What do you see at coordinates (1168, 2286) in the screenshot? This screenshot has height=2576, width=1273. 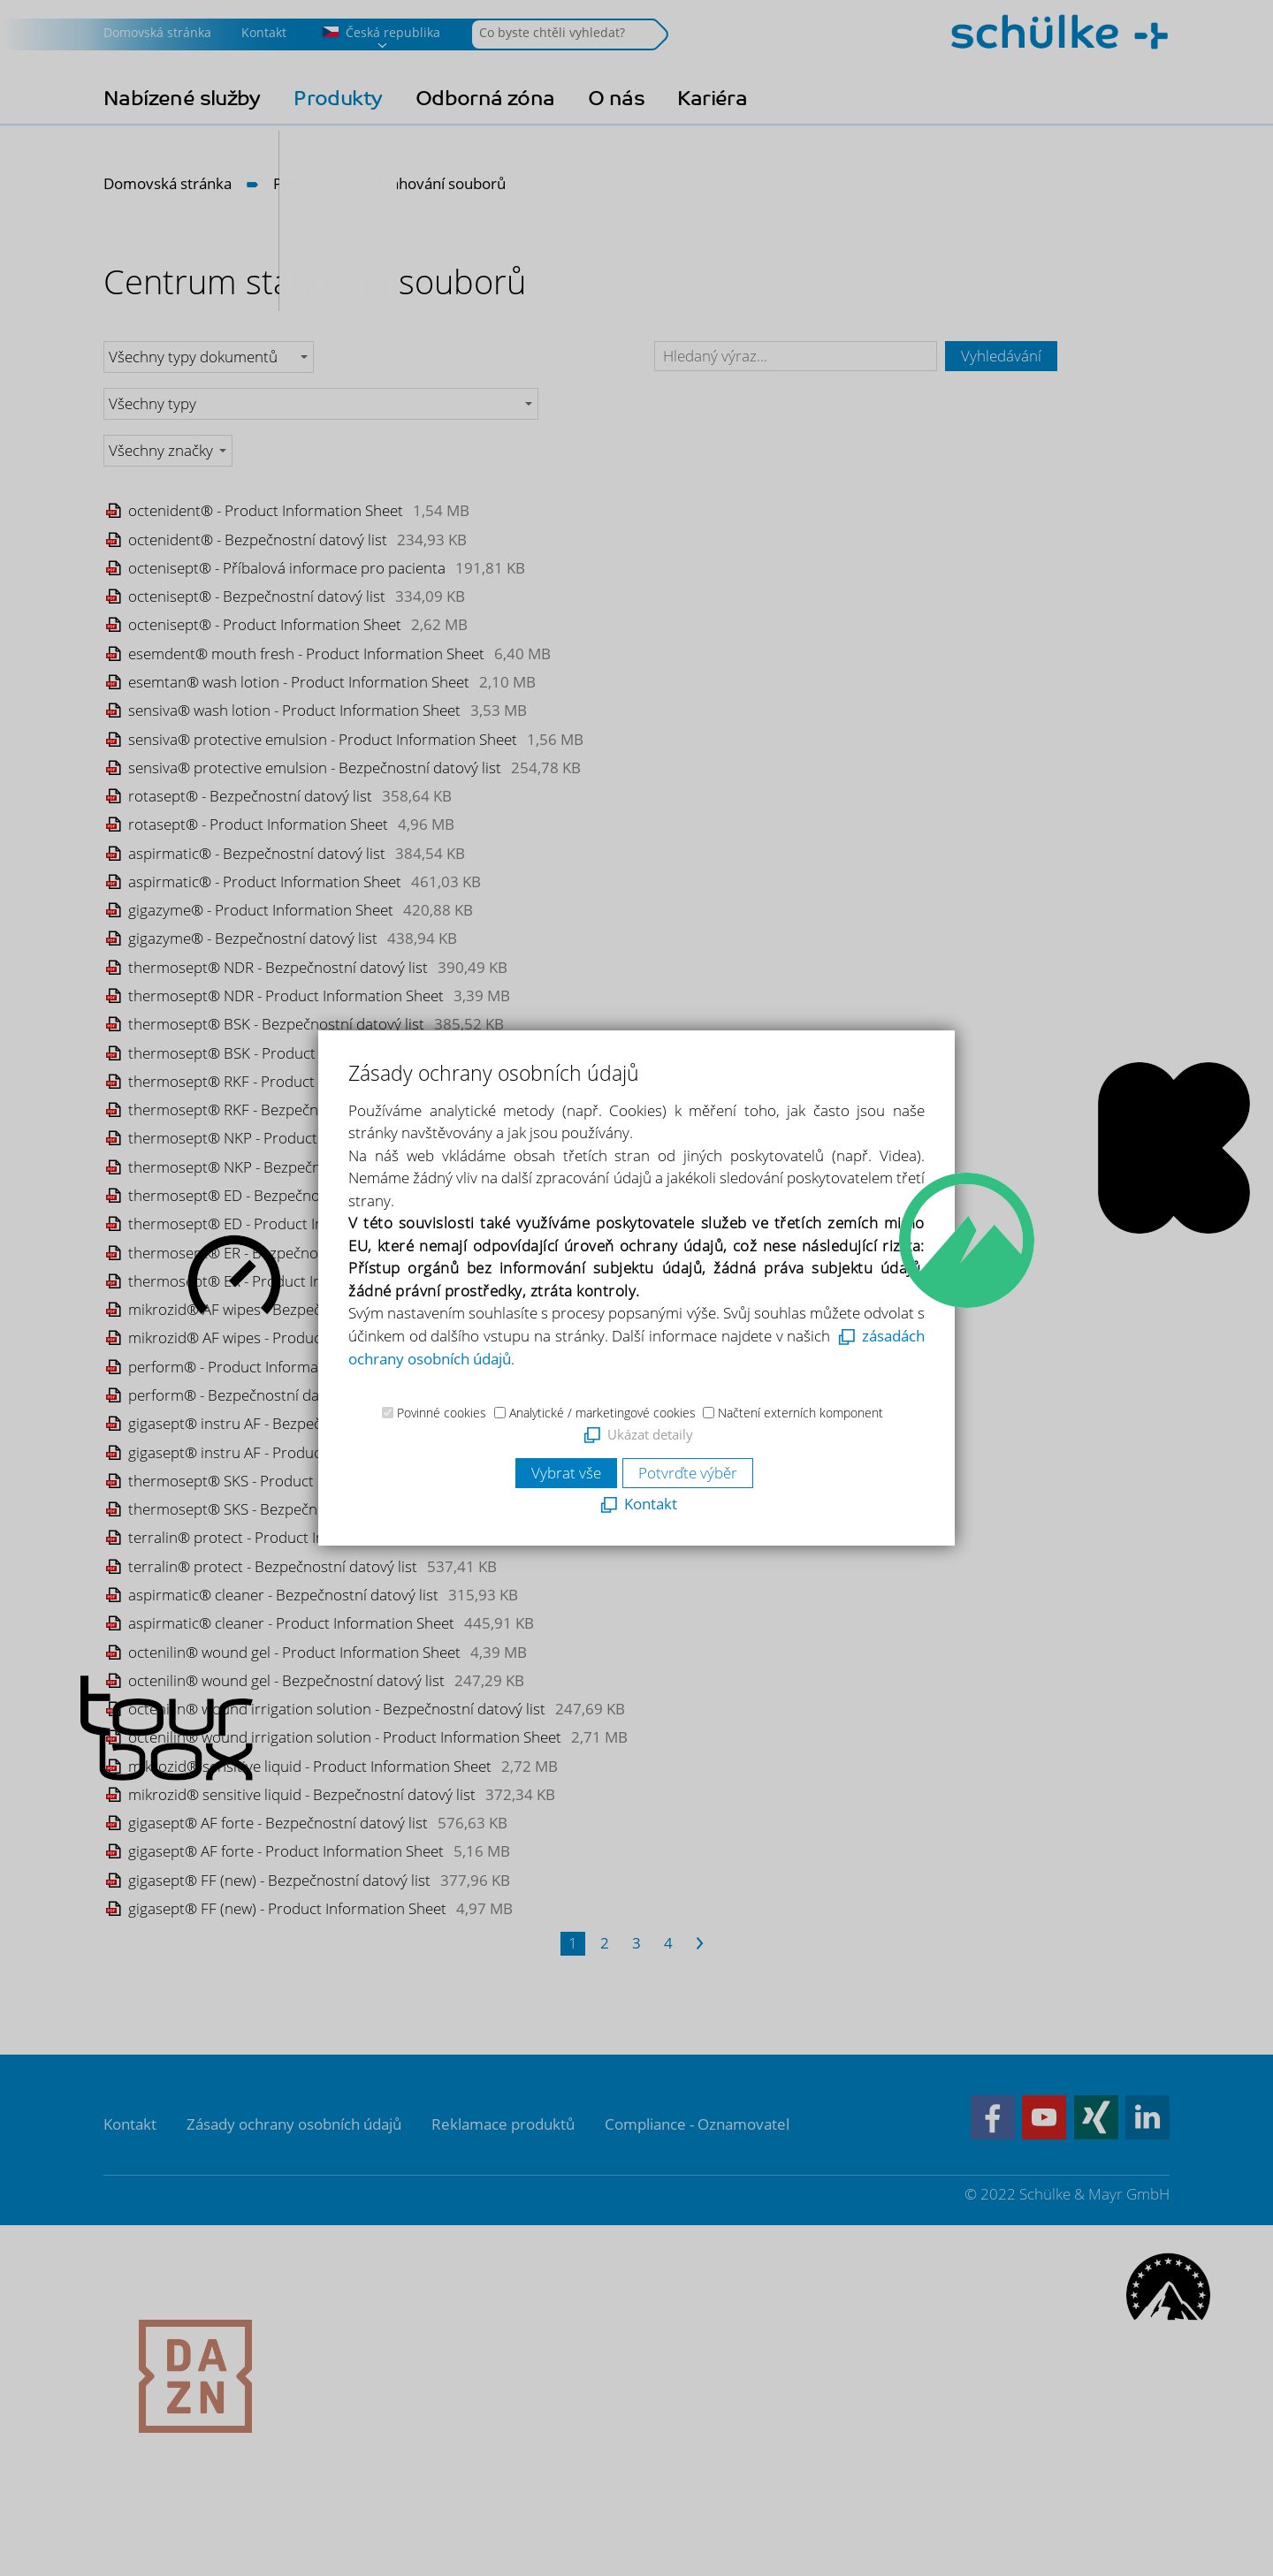 I see `open the Paramount+ streaming app` at bounding box center [1168, 2286].